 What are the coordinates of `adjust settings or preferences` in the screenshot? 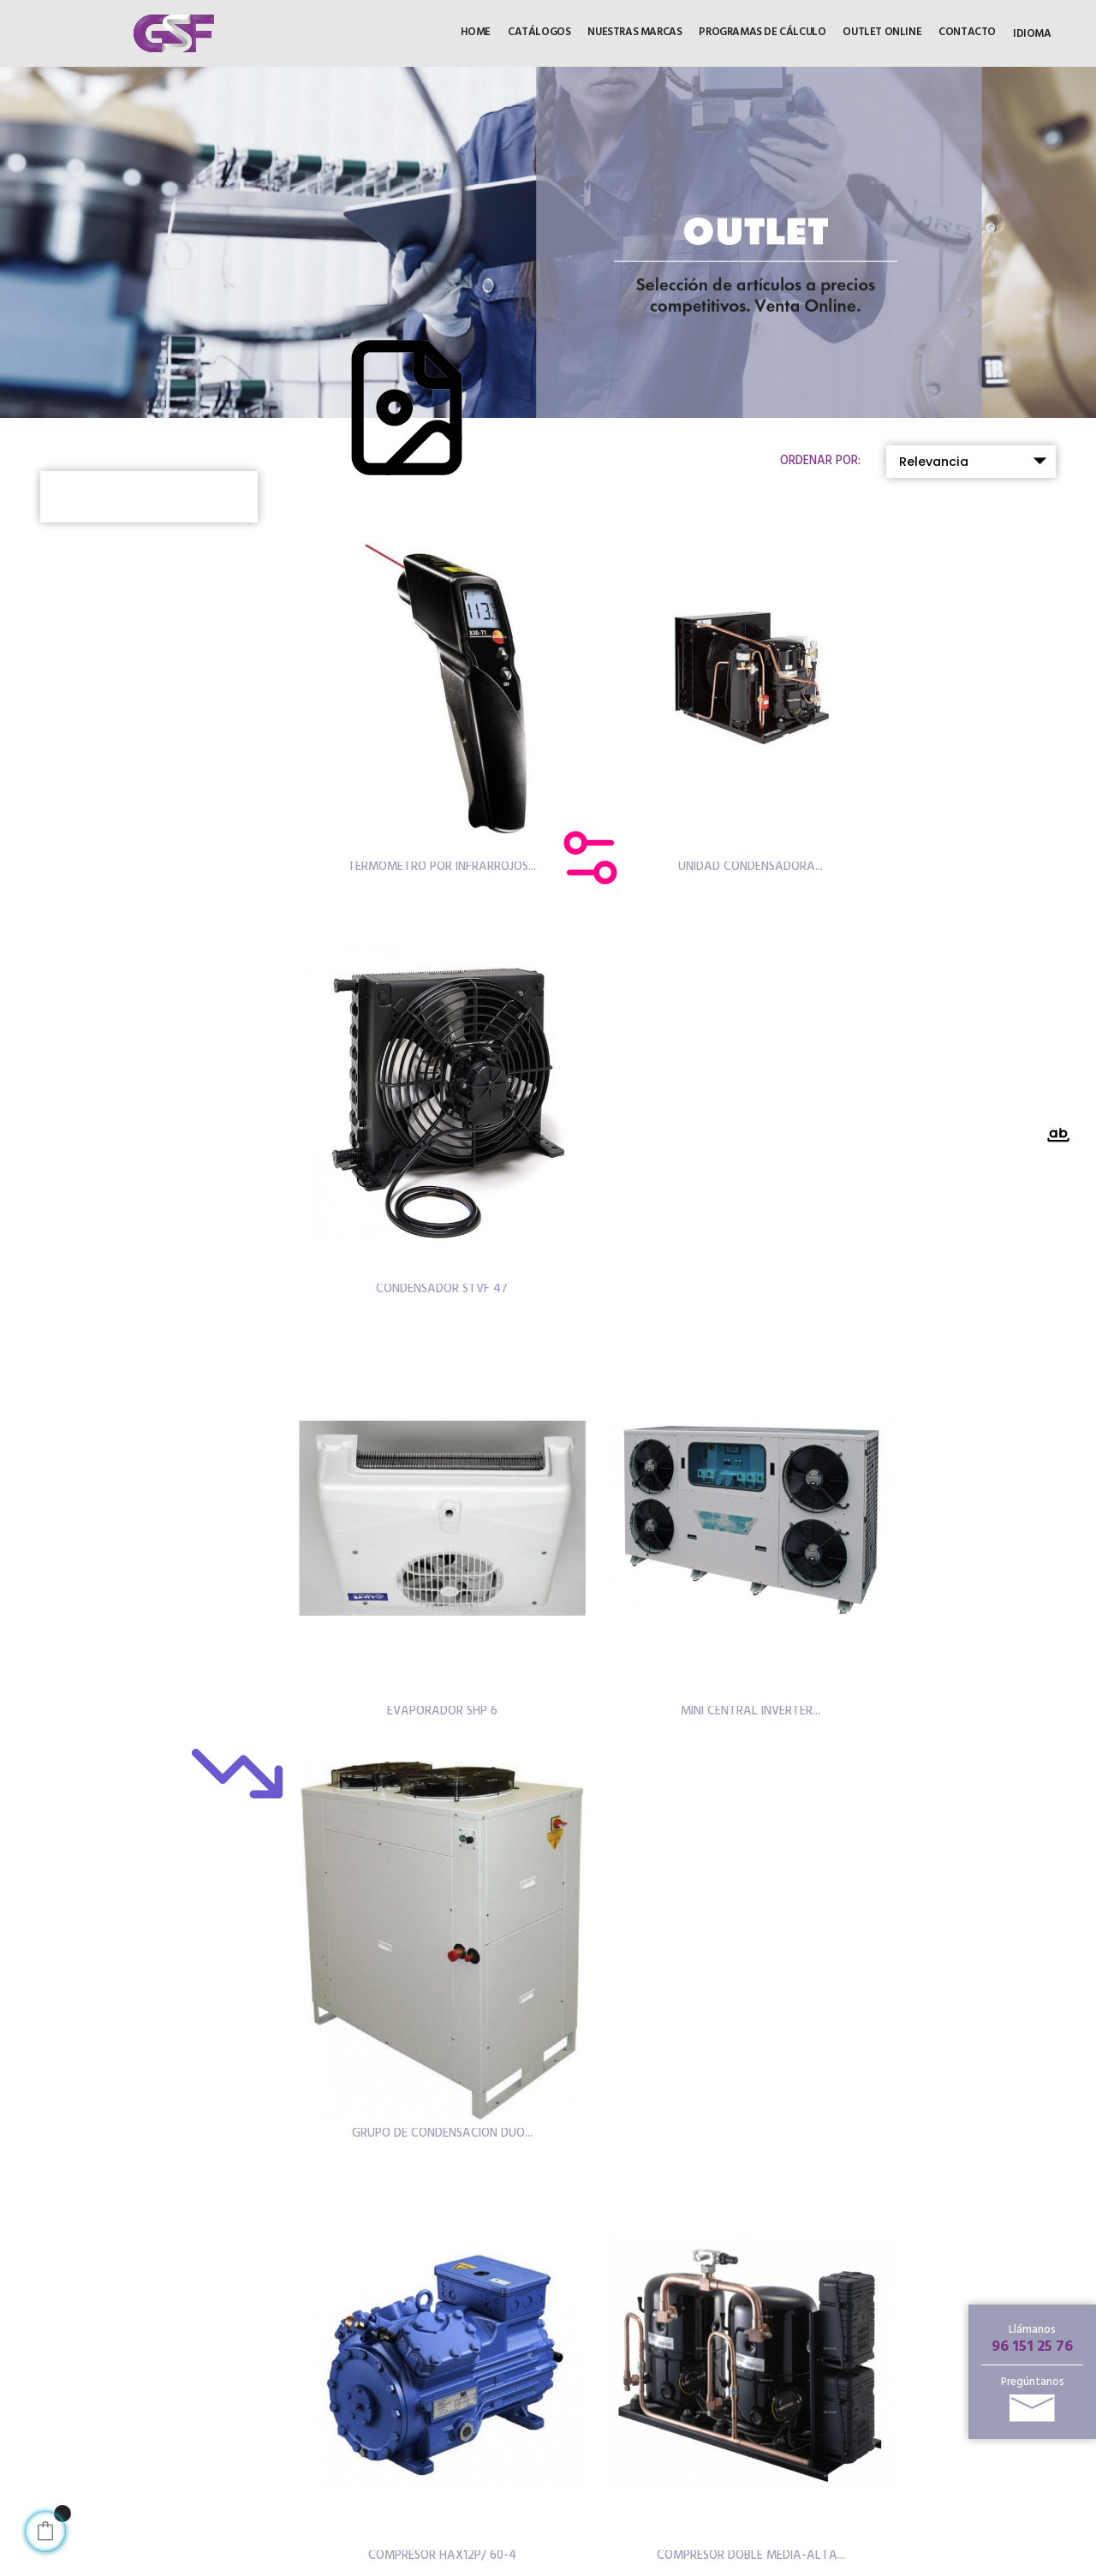 It's located at (590, 857).